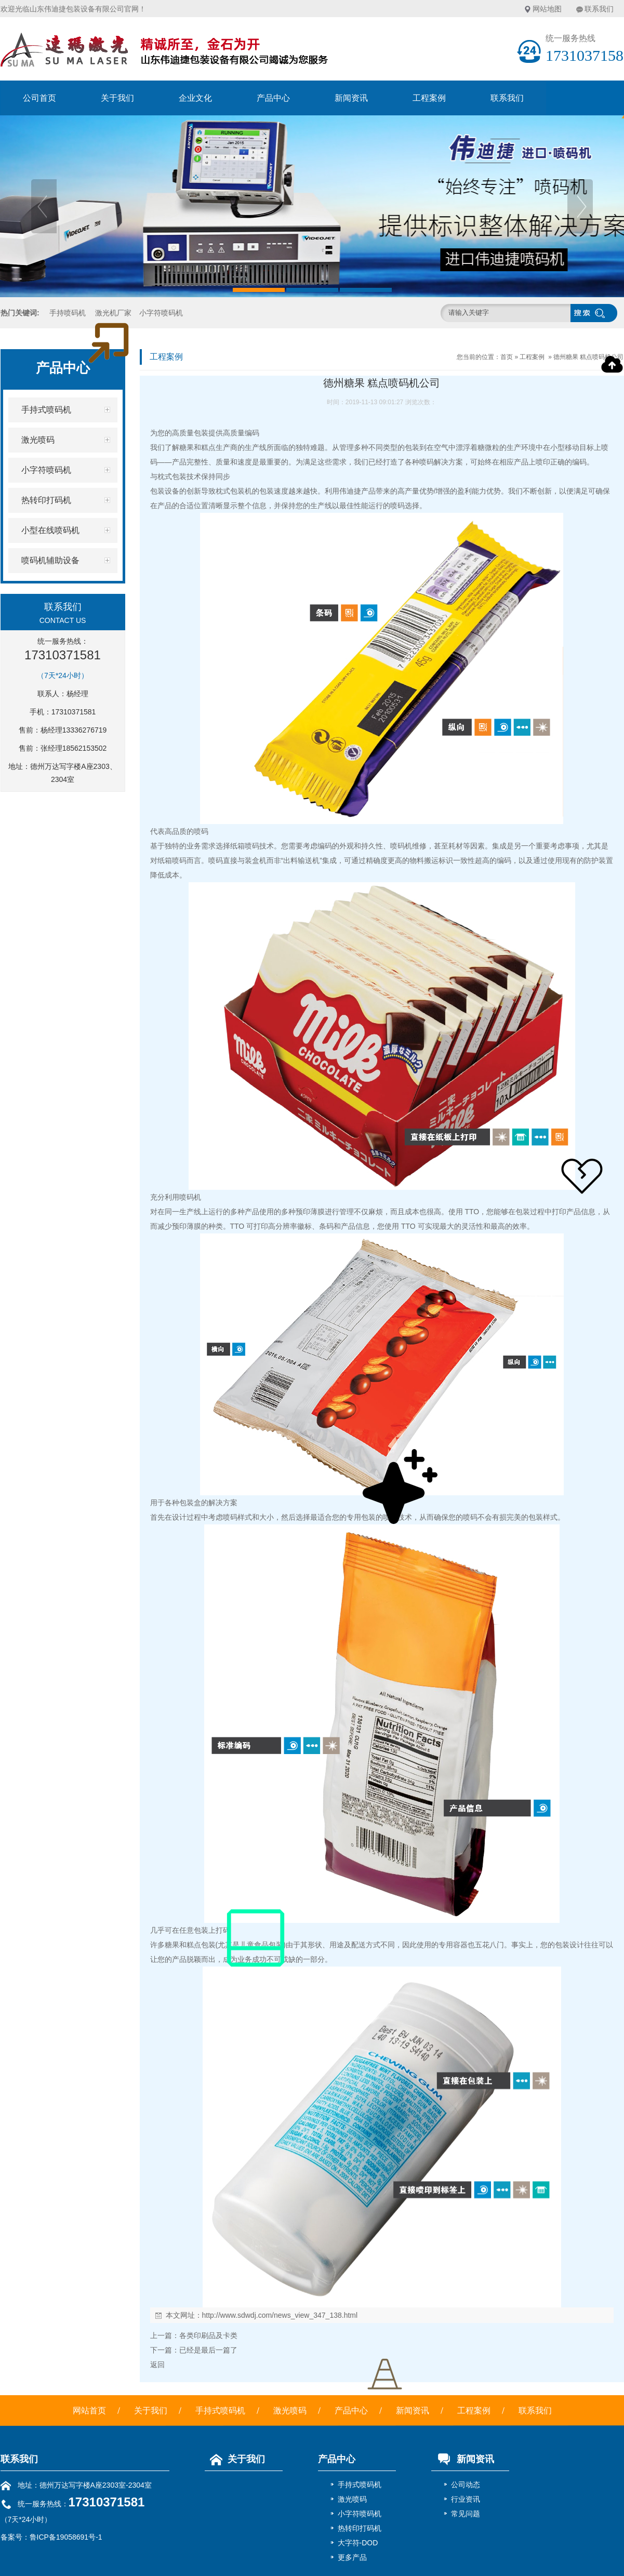 This screenshot has width=624, height=2576. What do you see at coordinates (384, 2374) in the screenshot?
I see `indicates a work in progress or under construction area` at bounding box center [384, 2374].